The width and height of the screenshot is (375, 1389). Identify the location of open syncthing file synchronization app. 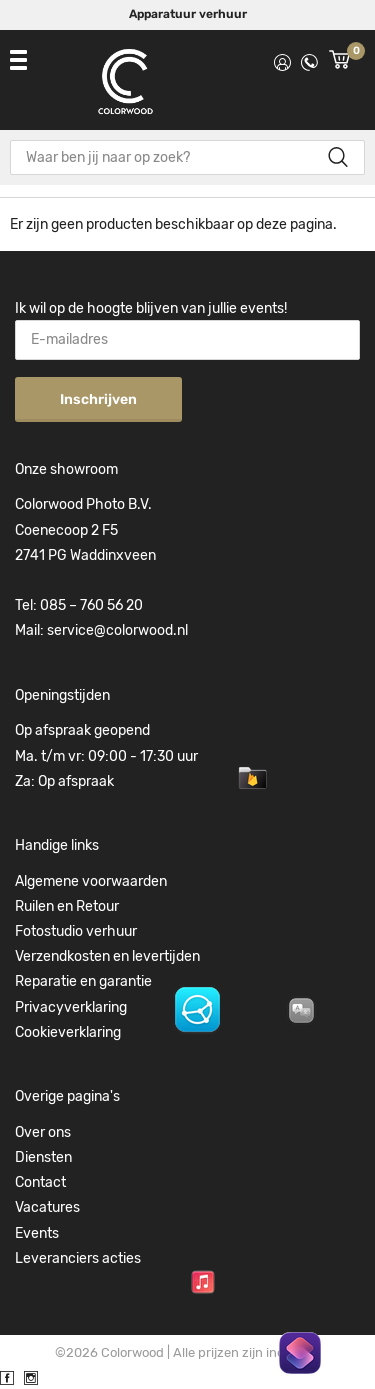
(197, 1009).